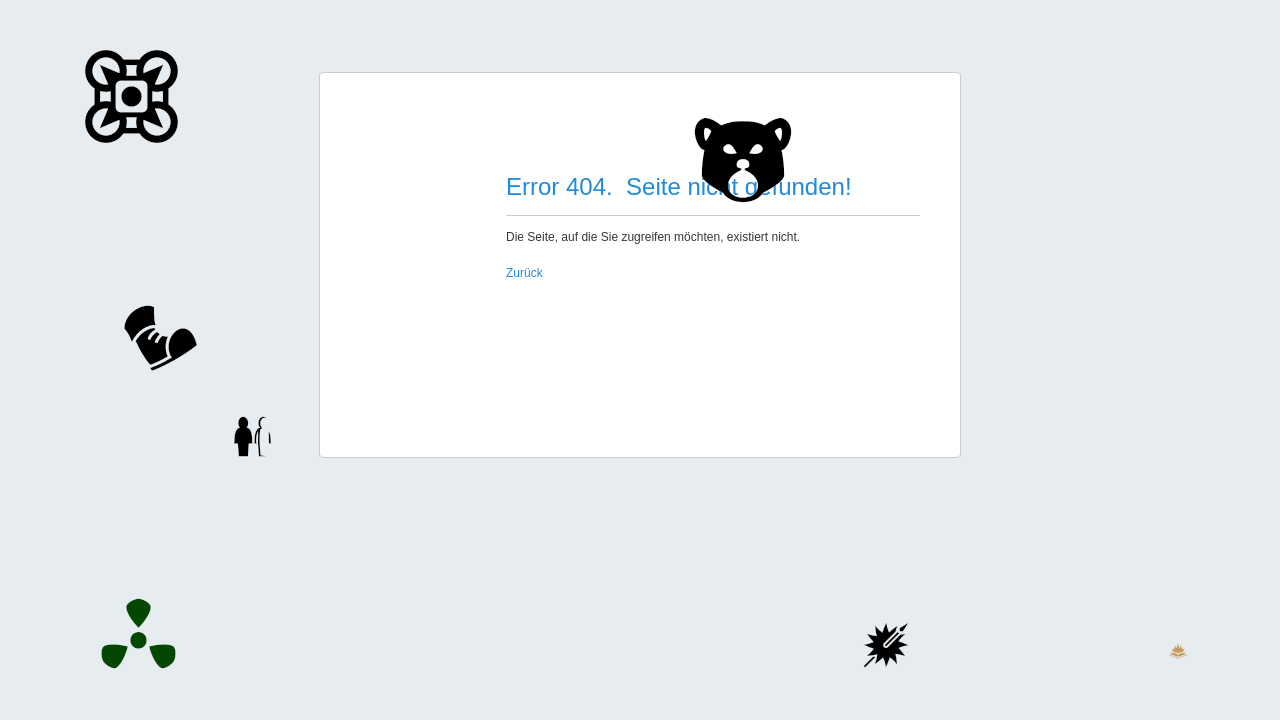 The width and height of the screenshot is (1280, 720). I want to click on represents a bear character or avatar in a game, so click(743, 160).